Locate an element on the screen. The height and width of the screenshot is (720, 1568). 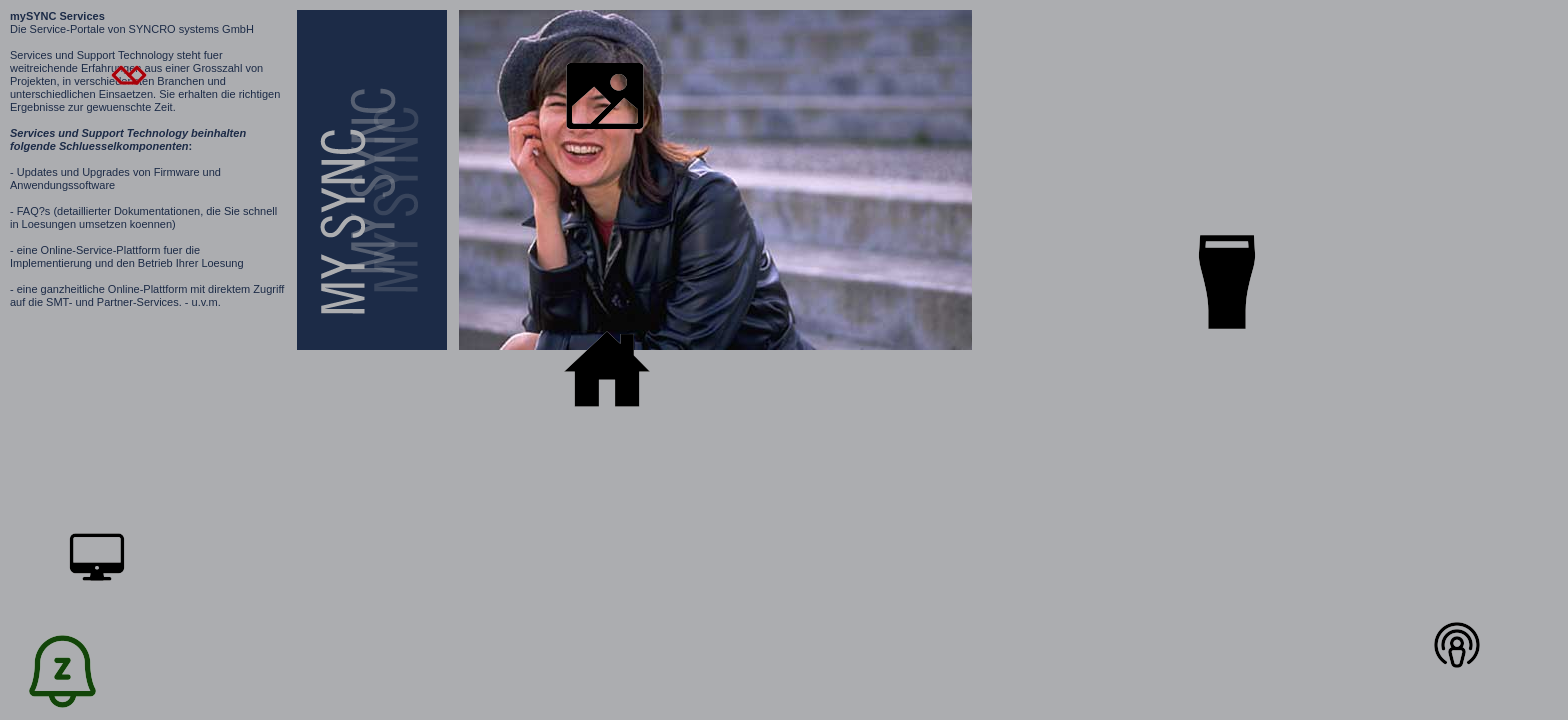
switch to desktop view is located at coordinates (97, 557).